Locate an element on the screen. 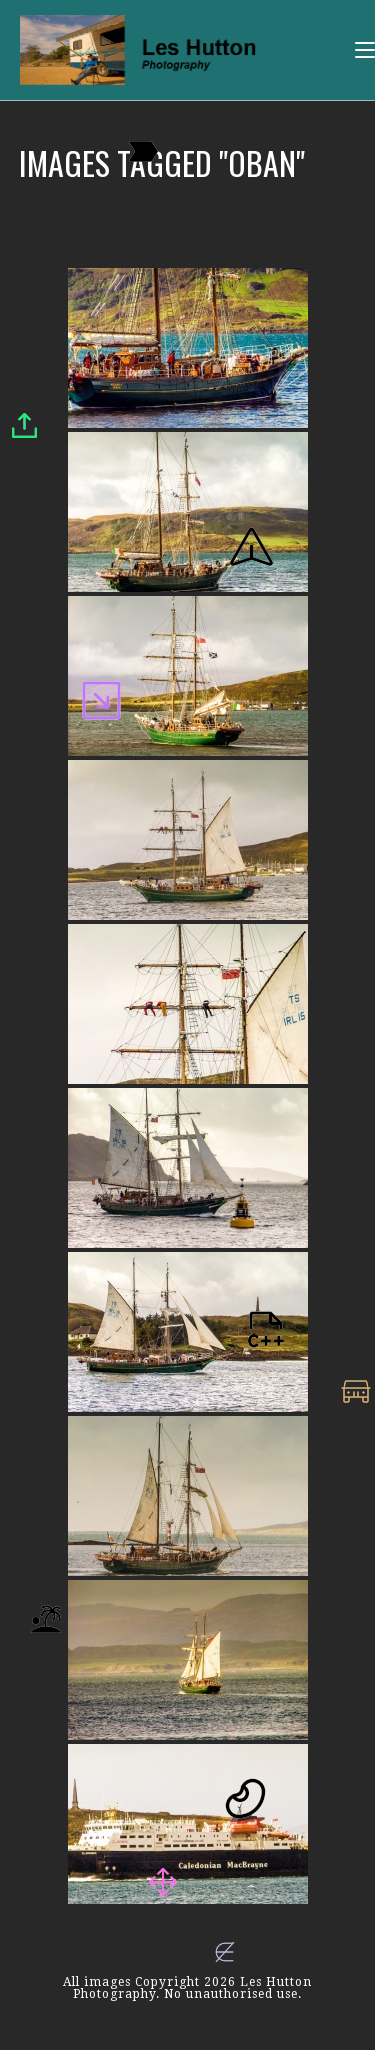 This screenshot has width=375, height=2050. open a C++ source code file is located at coordinates (266, 1331).